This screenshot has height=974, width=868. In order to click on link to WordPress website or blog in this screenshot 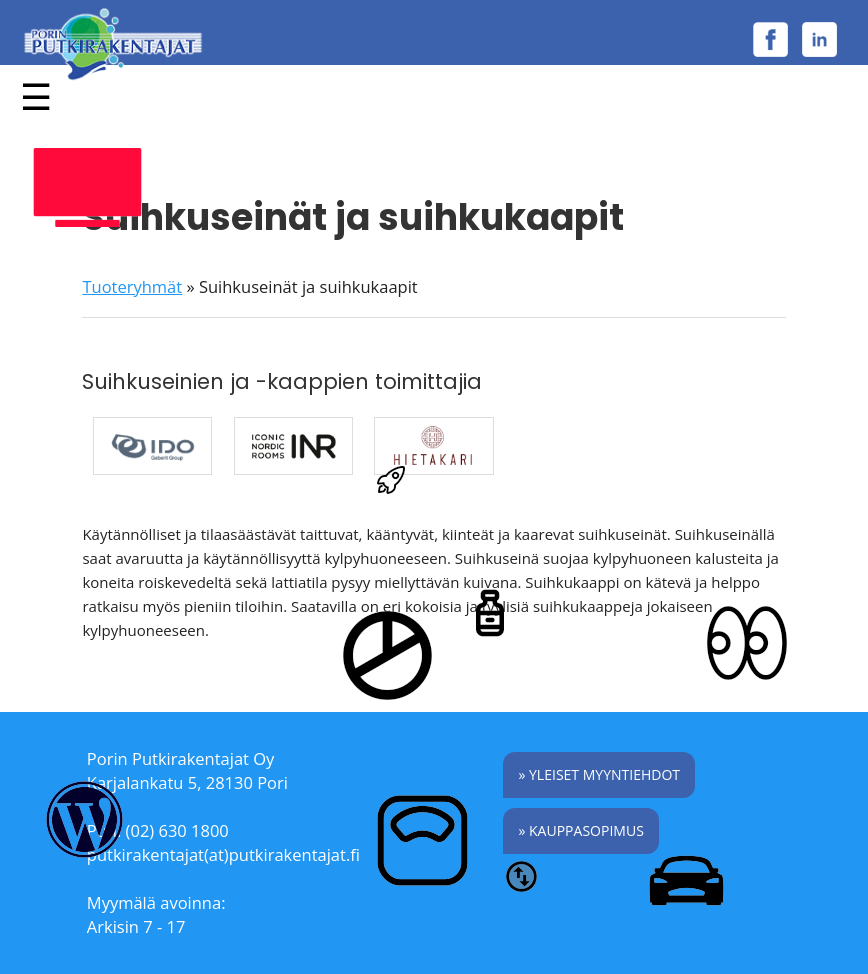, I will do `click(84, 819)`.